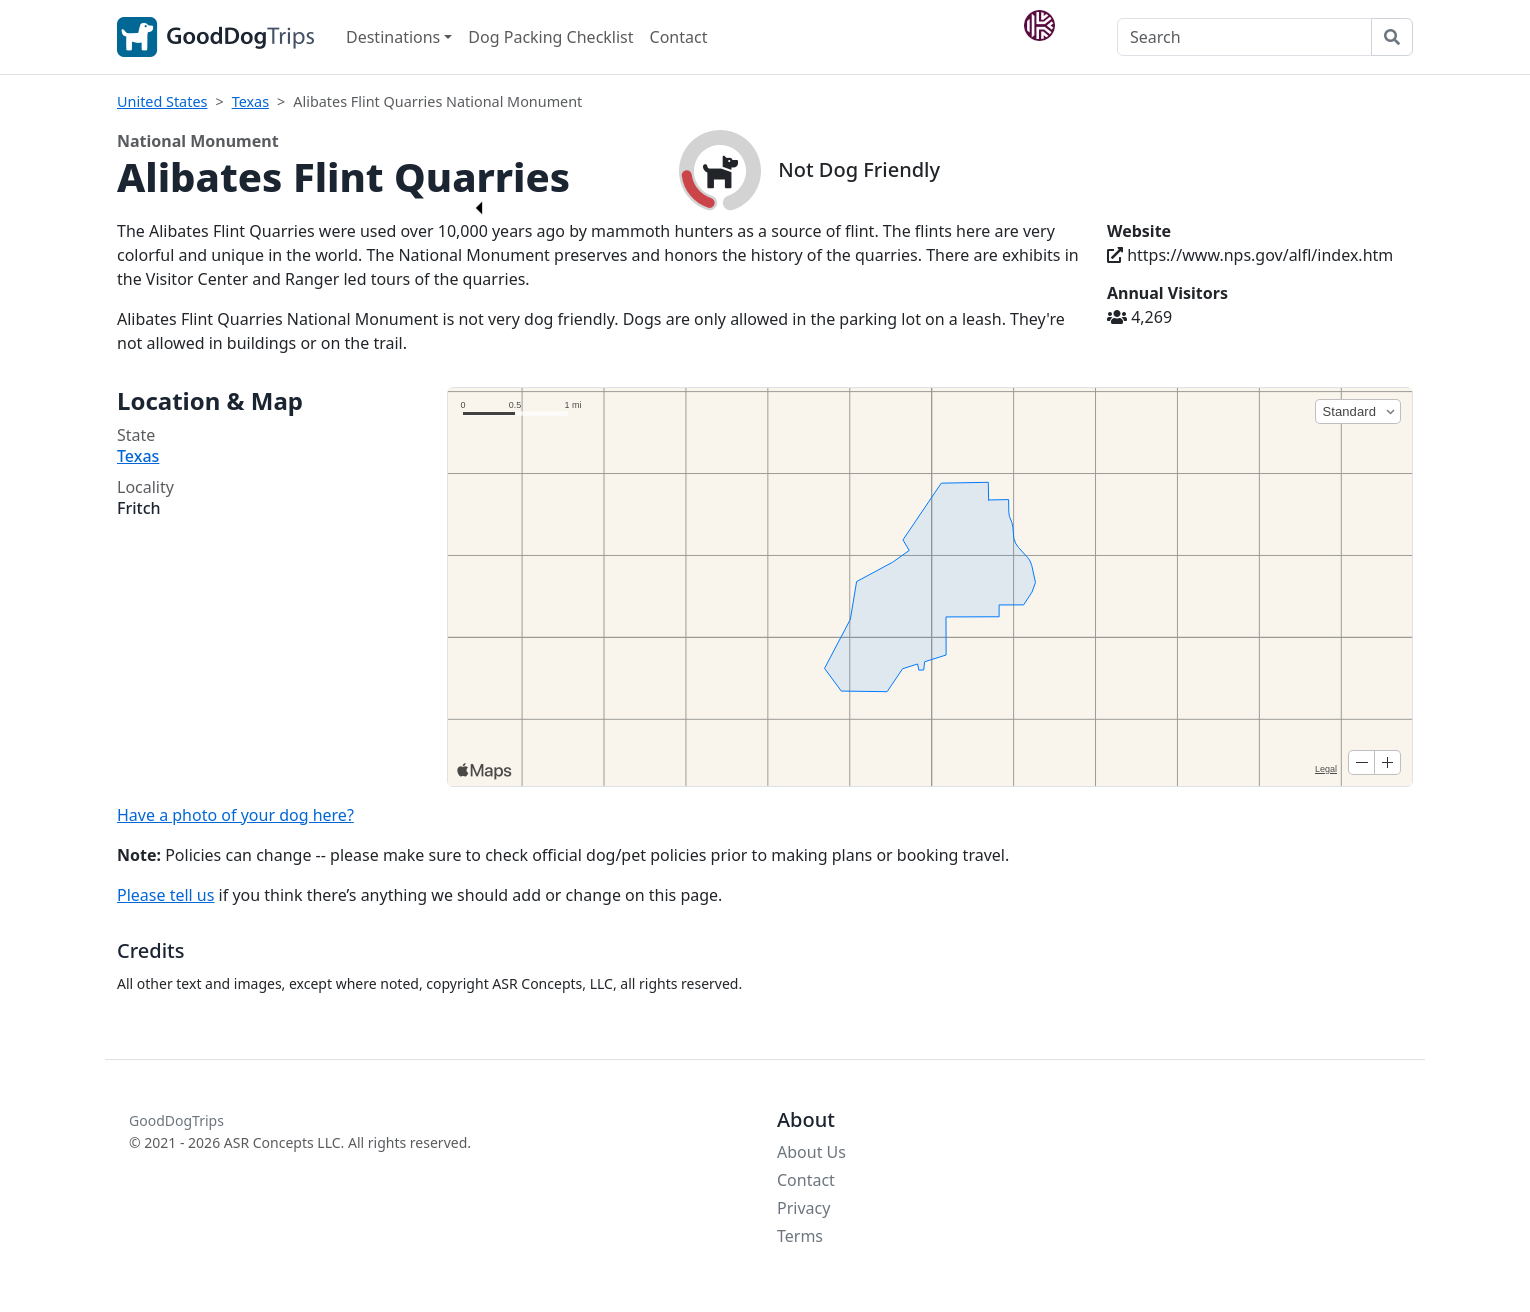 This screenshot has height=1312, width=1530. I want to click on go back to the previous screen, so click(480, 208).